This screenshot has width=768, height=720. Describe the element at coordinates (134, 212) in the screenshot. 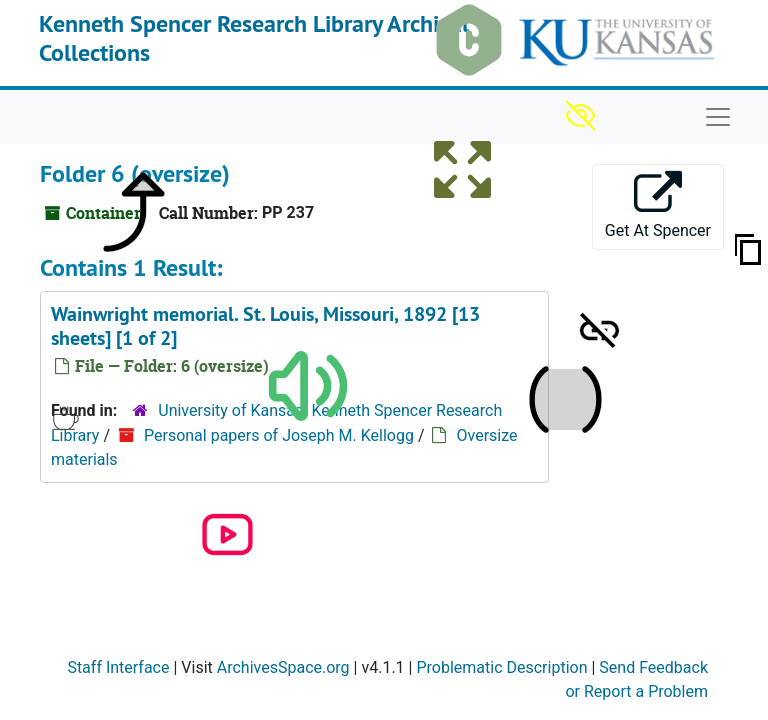

I see `navigate back and up in a menu hierarchy` at that location.